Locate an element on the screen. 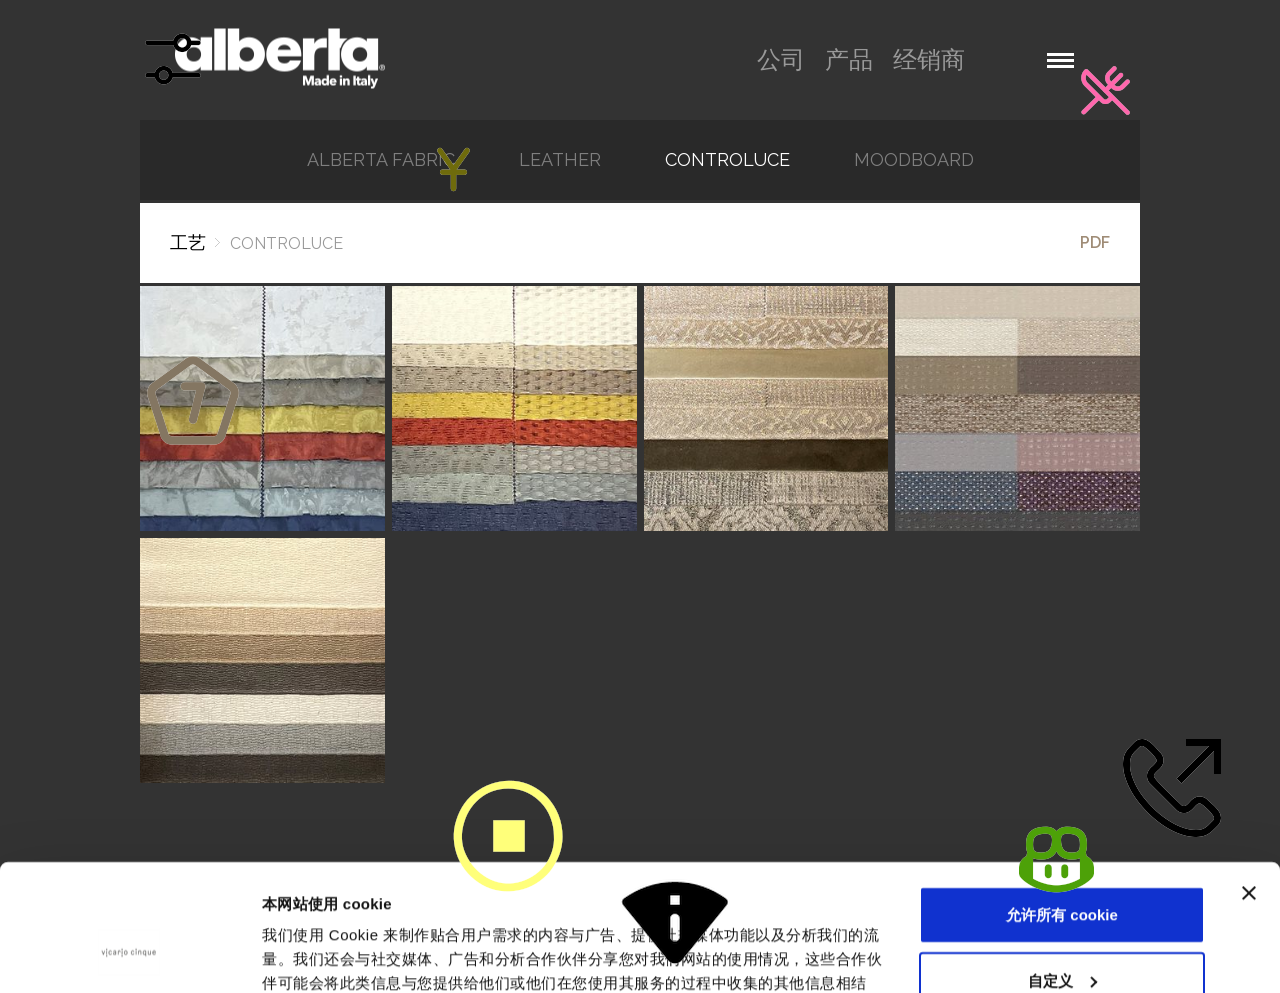  open settings or preferences is located at coordinates (173, 59).